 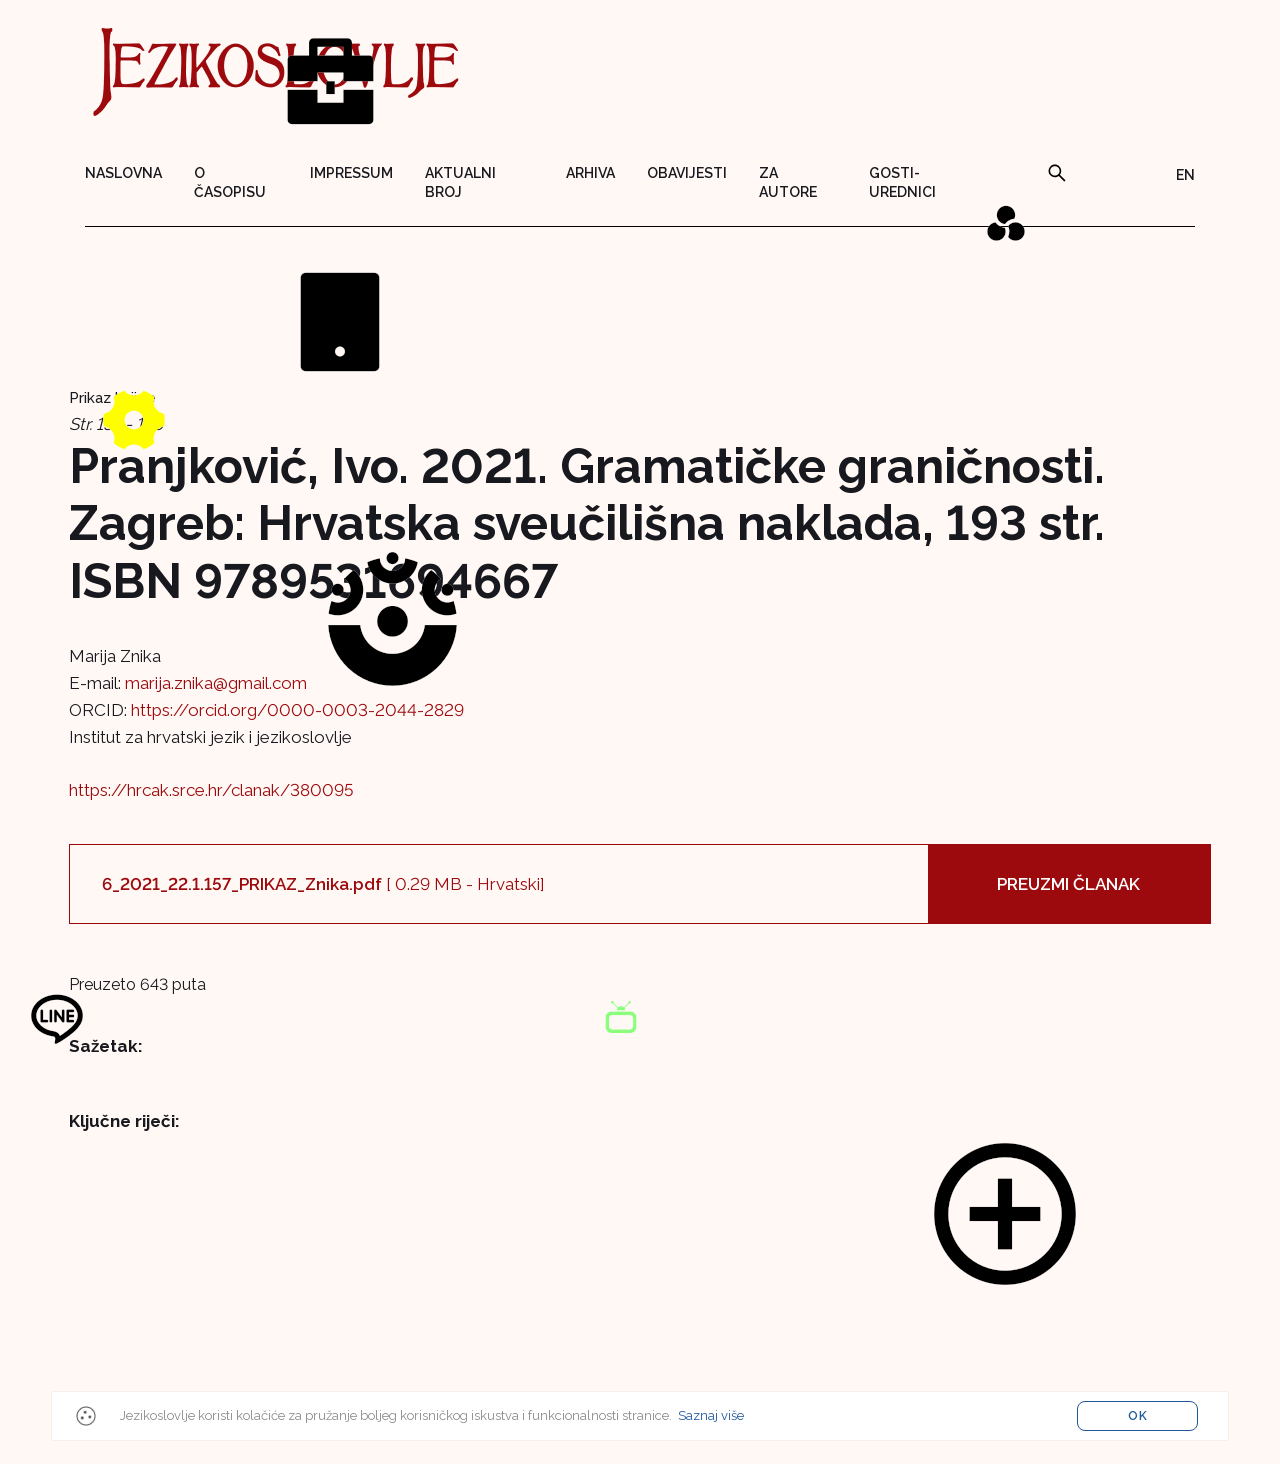 I want to click on open screenpal screen recording app, so click(x=392, y=620).